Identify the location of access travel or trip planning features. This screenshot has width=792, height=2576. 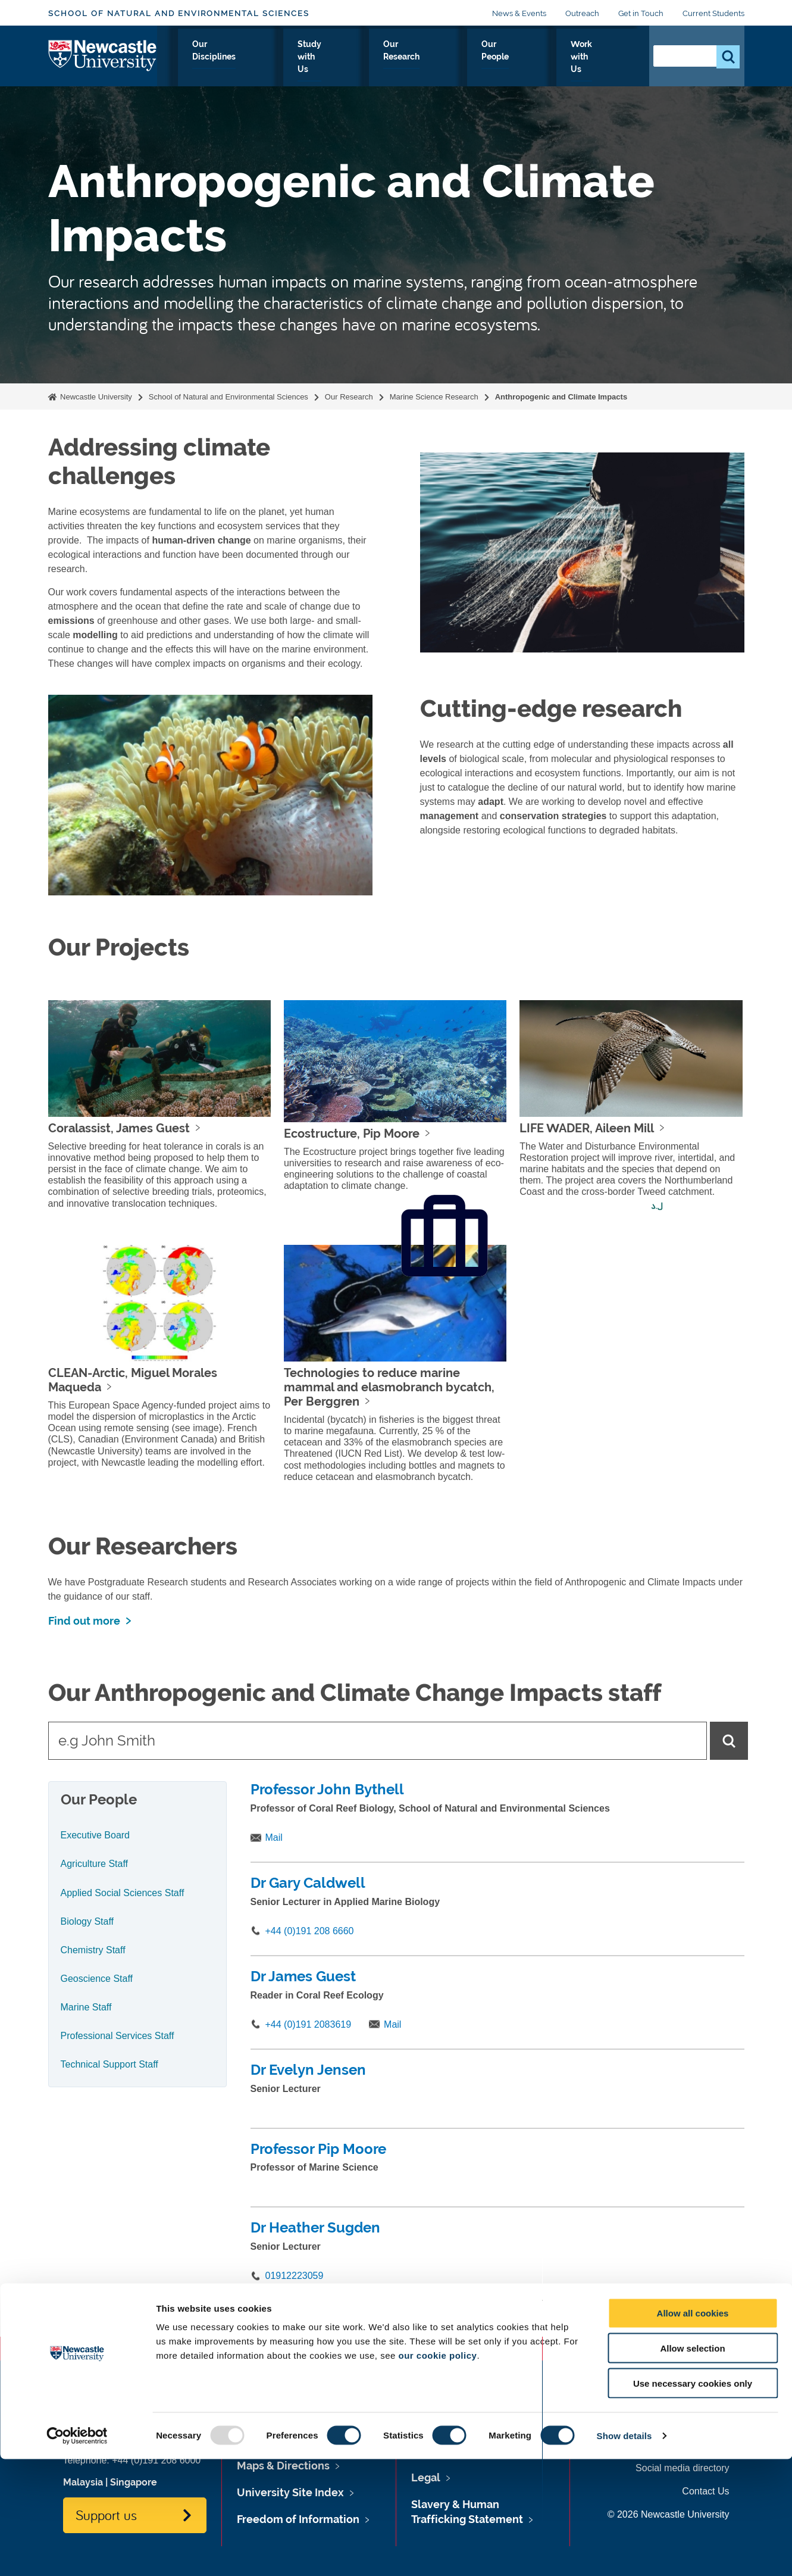
(444, 1241).